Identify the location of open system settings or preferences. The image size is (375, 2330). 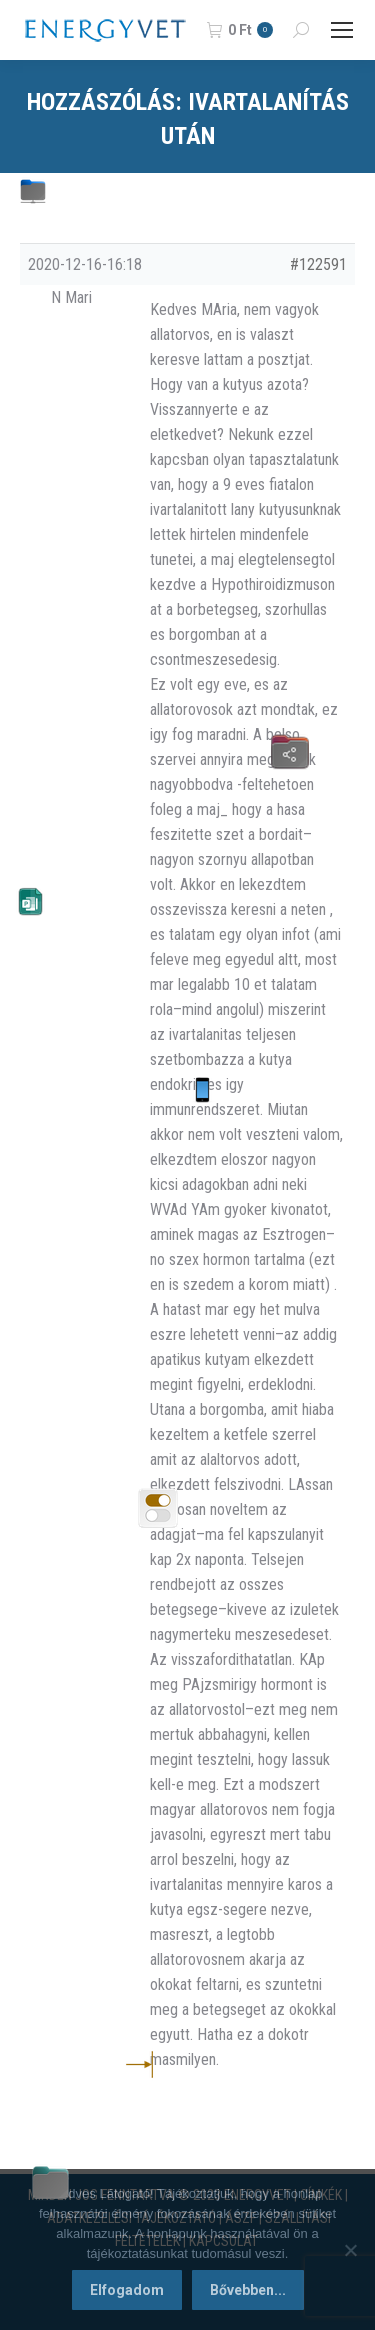
(158, 1508).